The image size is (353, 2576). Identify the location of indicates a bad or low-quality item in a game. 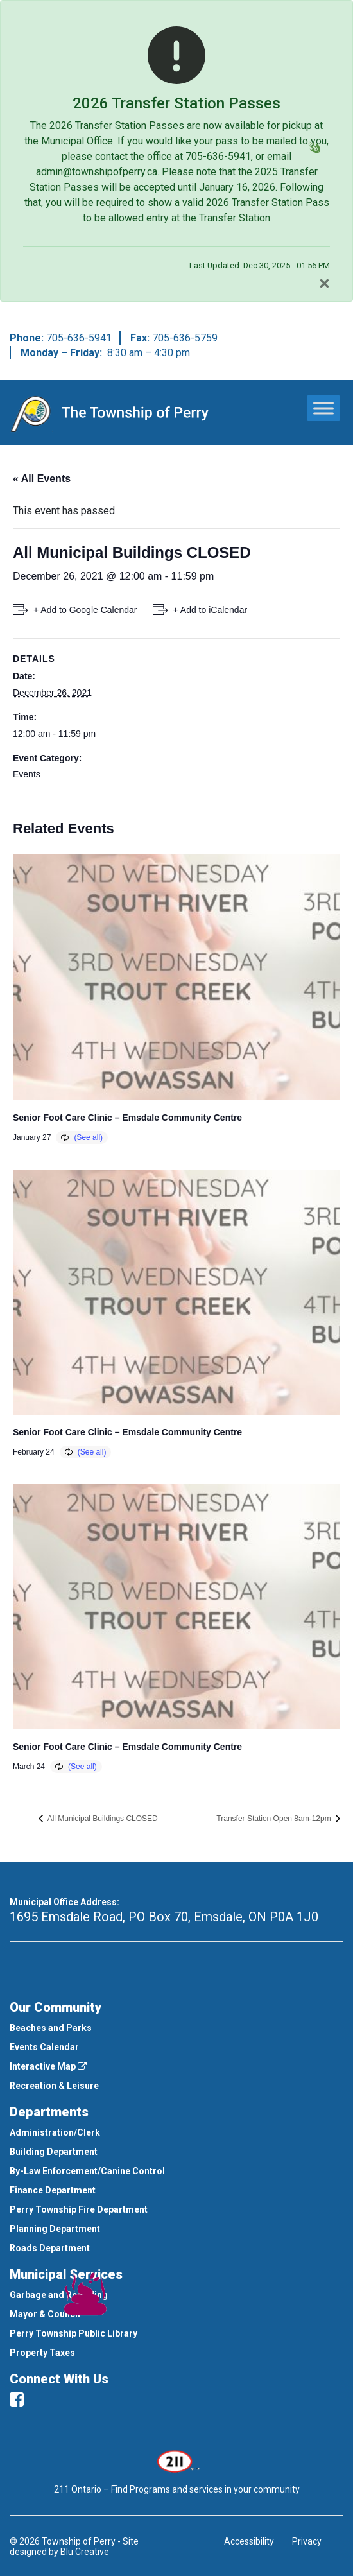
(85, 2294).